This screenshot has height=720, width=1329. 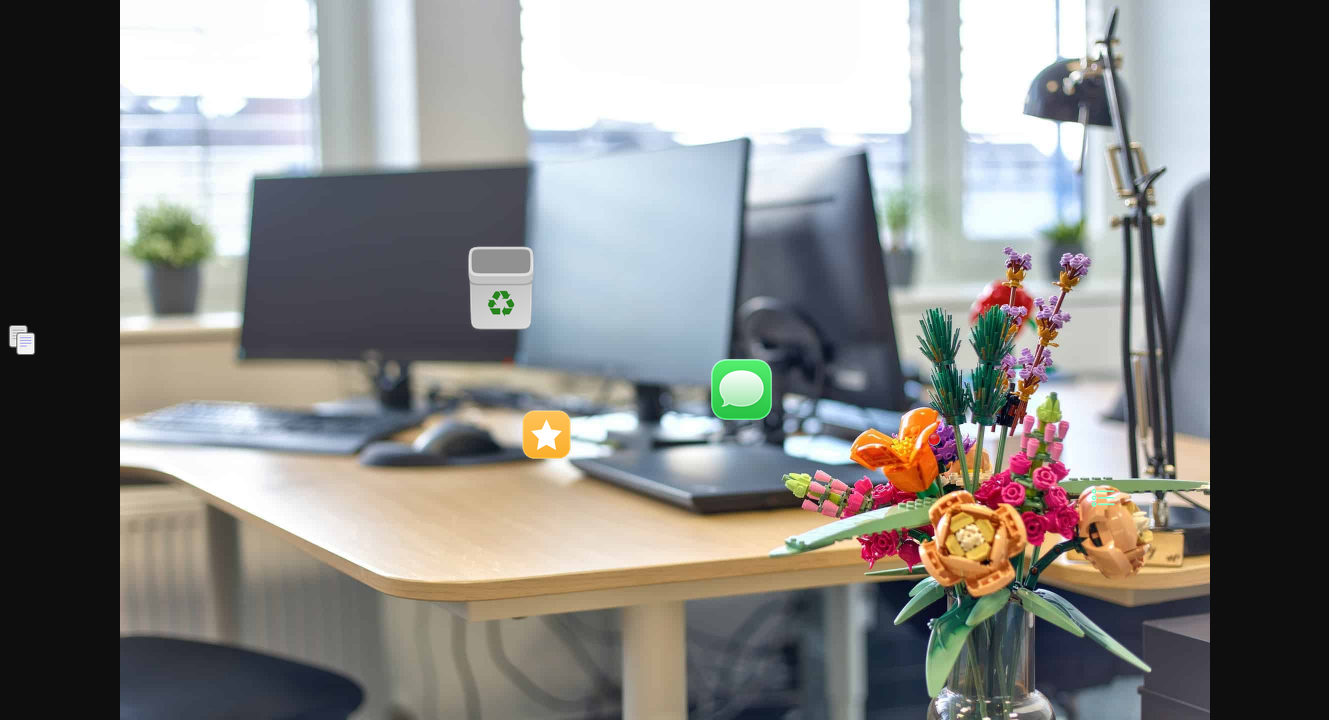 I want to click on copy selected content to clipboard, so click(x=22, y=340).